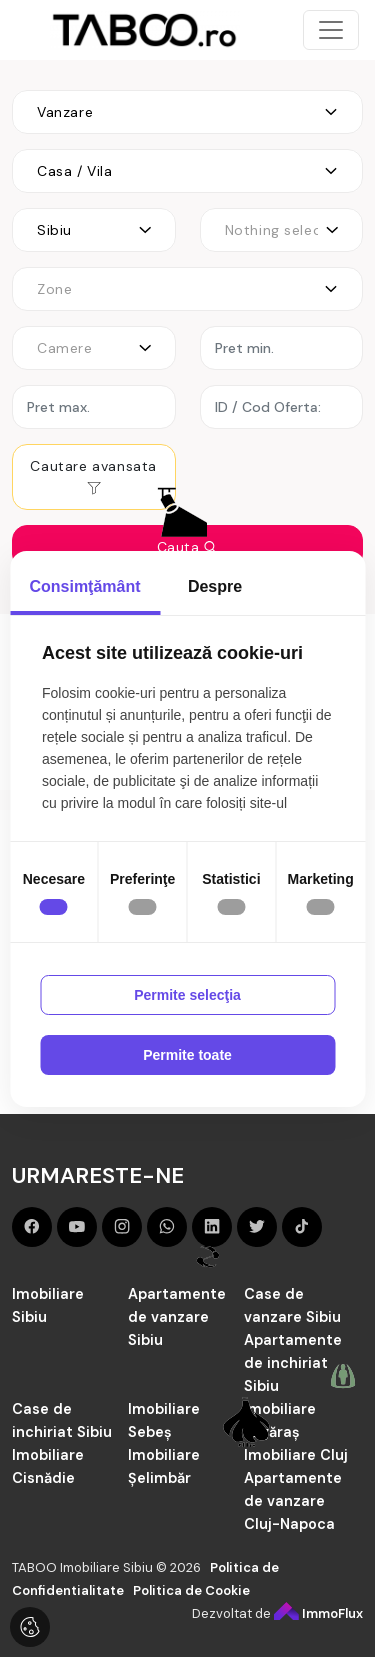  I want to click on select bolas as your weapon or tool, so click(208, 1257).